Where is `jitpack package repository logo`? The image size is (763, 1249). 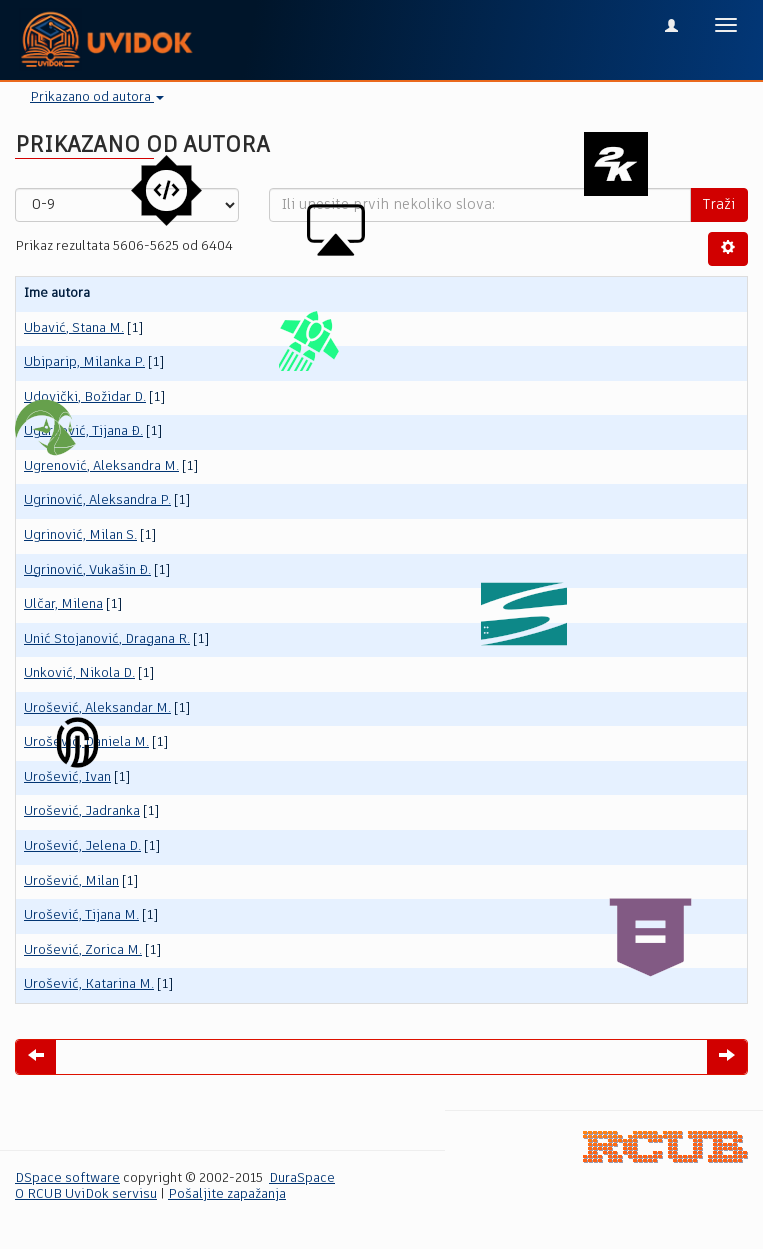
jitpack package repository logo is located at coordinates (309, 341).